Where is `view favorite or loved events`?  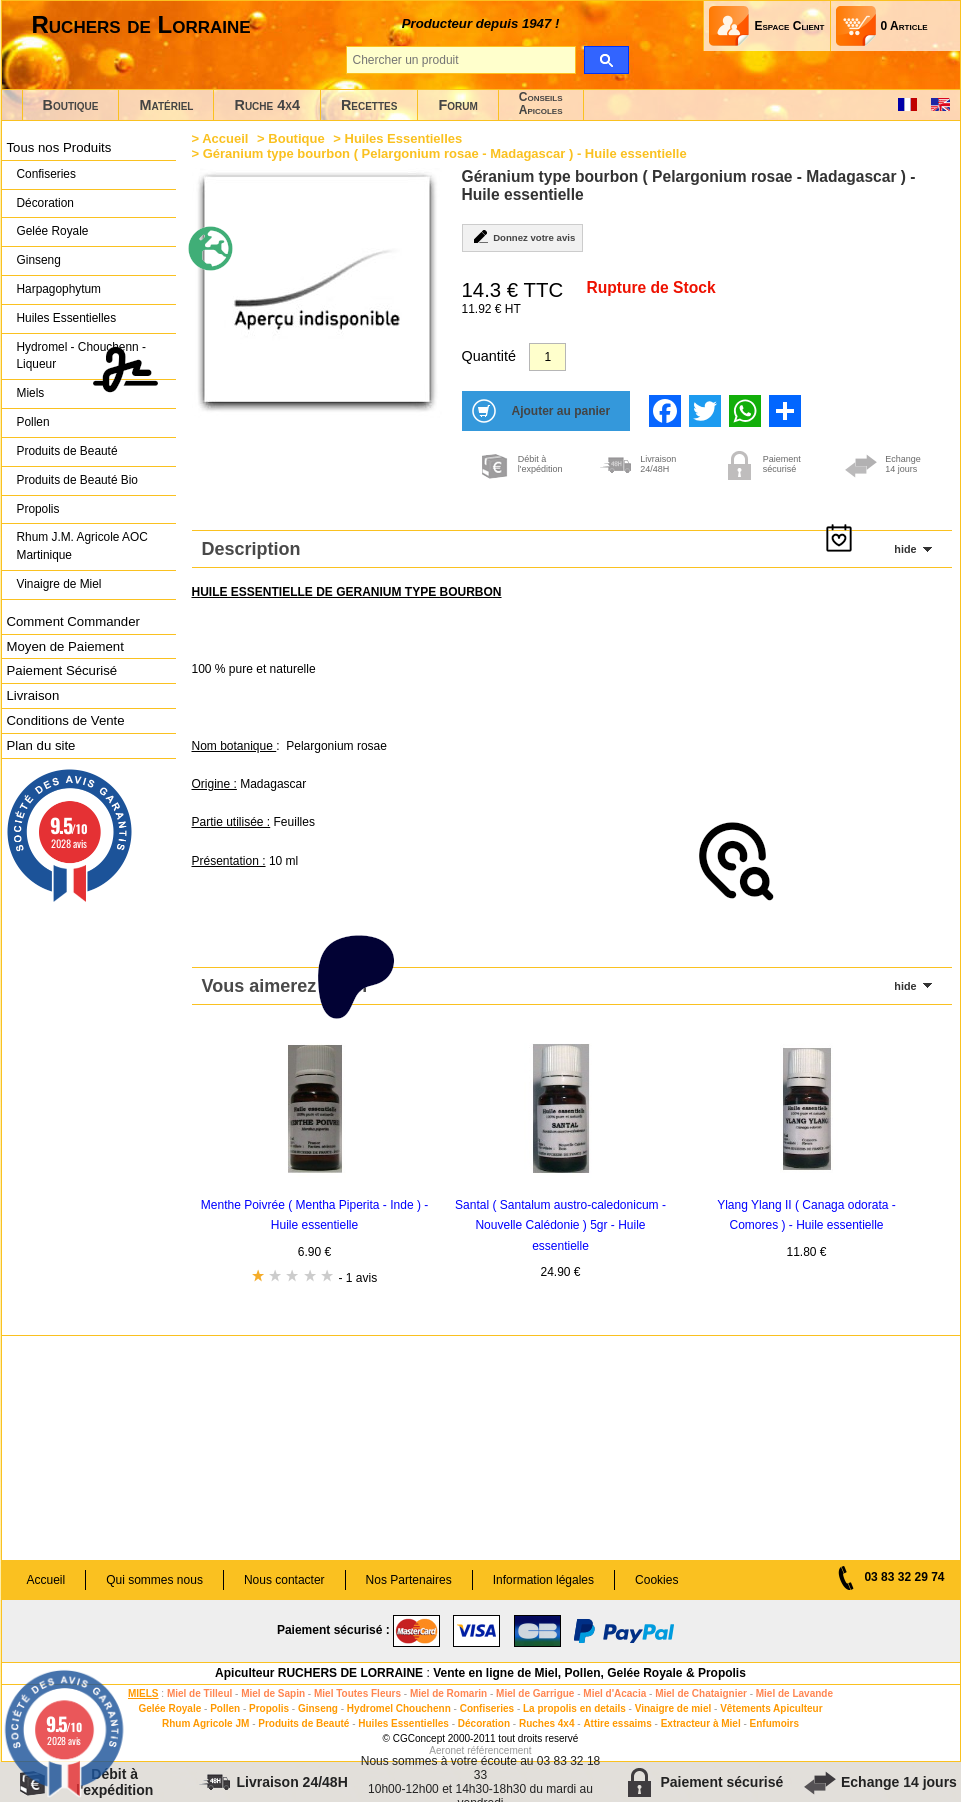
view favorite or loved events is located at coordinates (839, 539).